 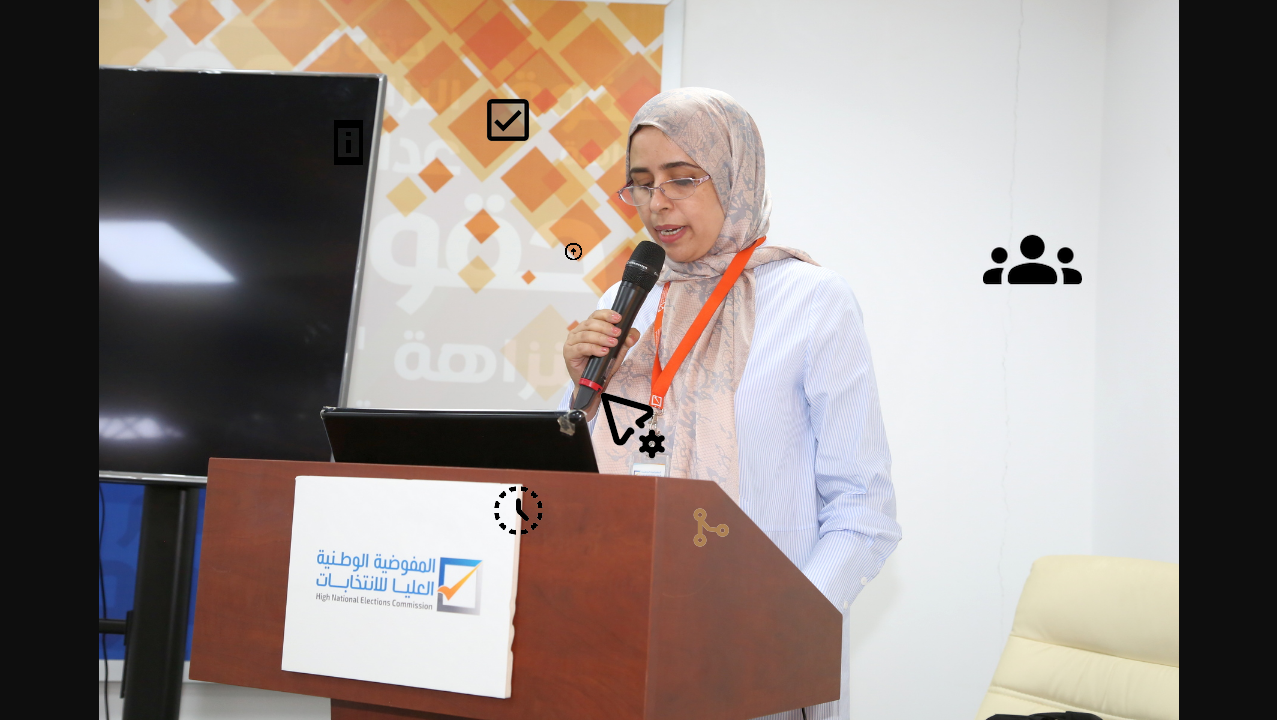 I want to click on upload a file or content, so click(x=573, y=251).